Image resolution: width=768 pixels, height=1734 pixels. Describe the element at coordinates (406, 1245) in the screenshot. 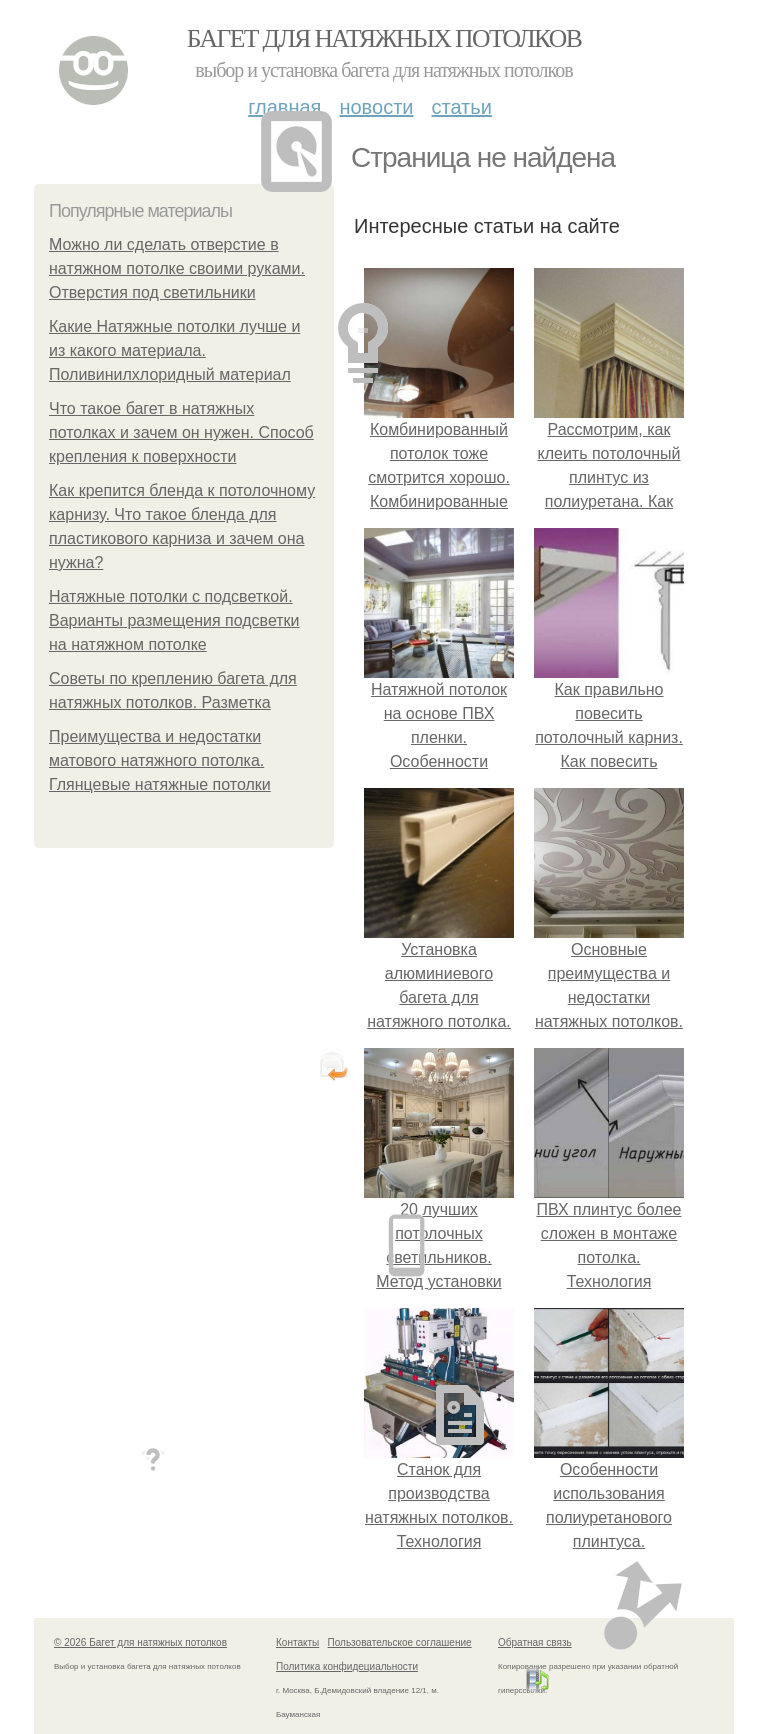

I see `indicates an iPhone or iOS device` at that location.